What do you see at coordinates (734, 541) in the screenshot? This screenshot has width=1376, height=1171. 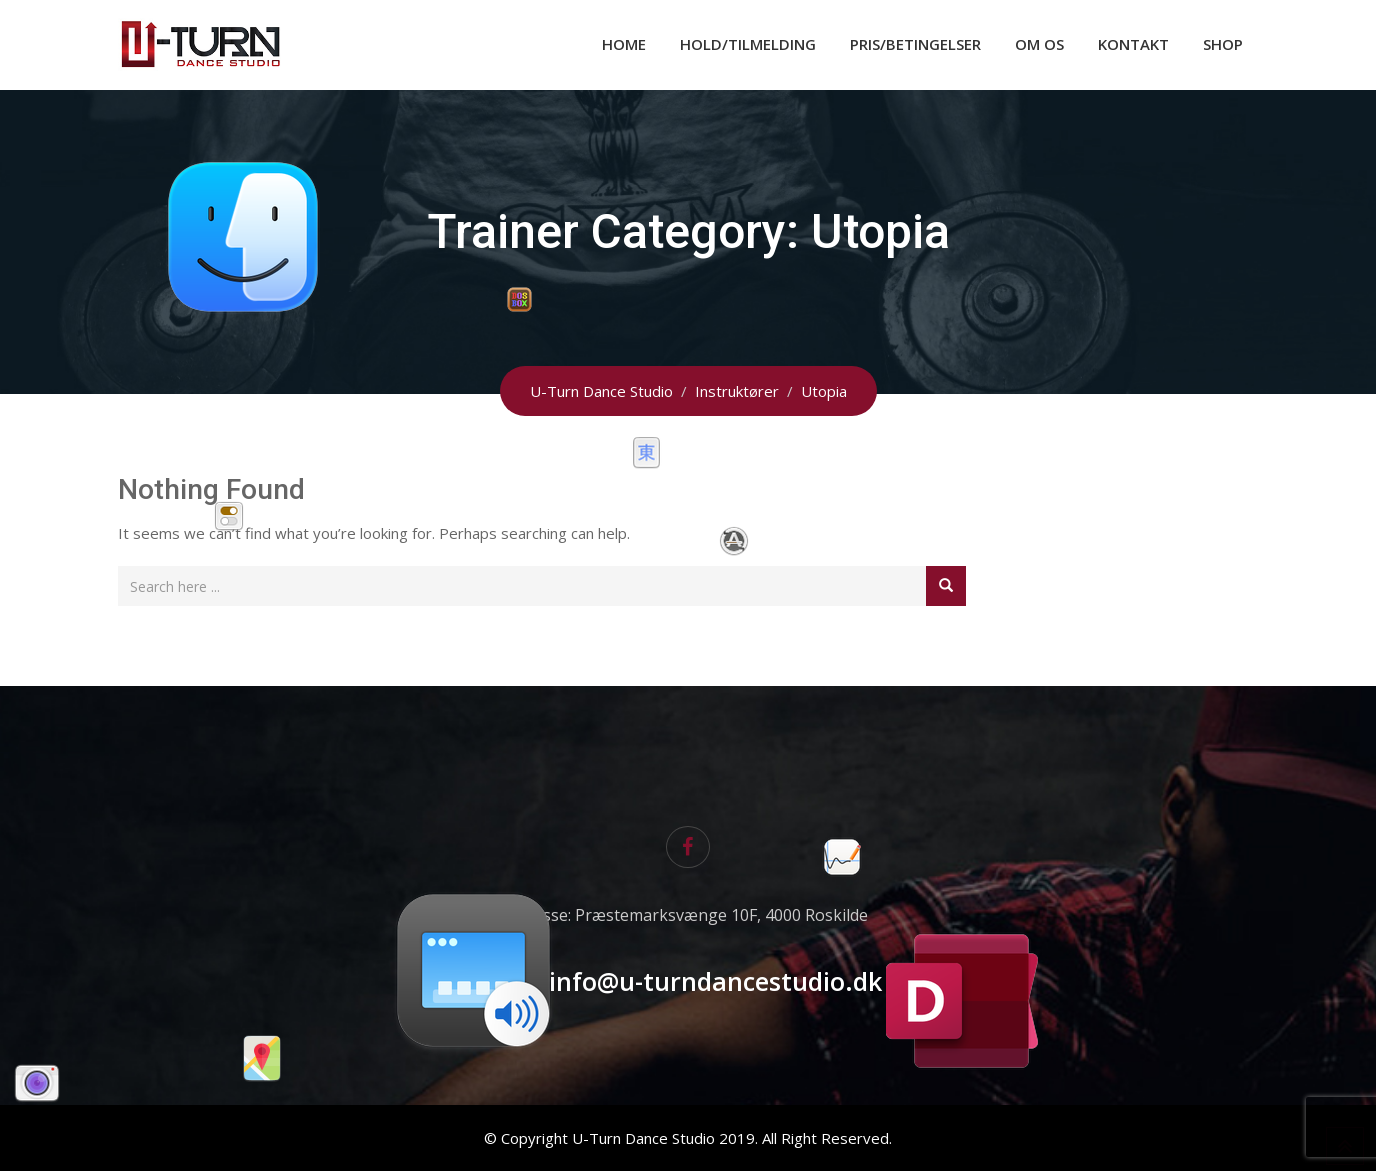 I see `check for available software updates` at bounding box center [734, 541].